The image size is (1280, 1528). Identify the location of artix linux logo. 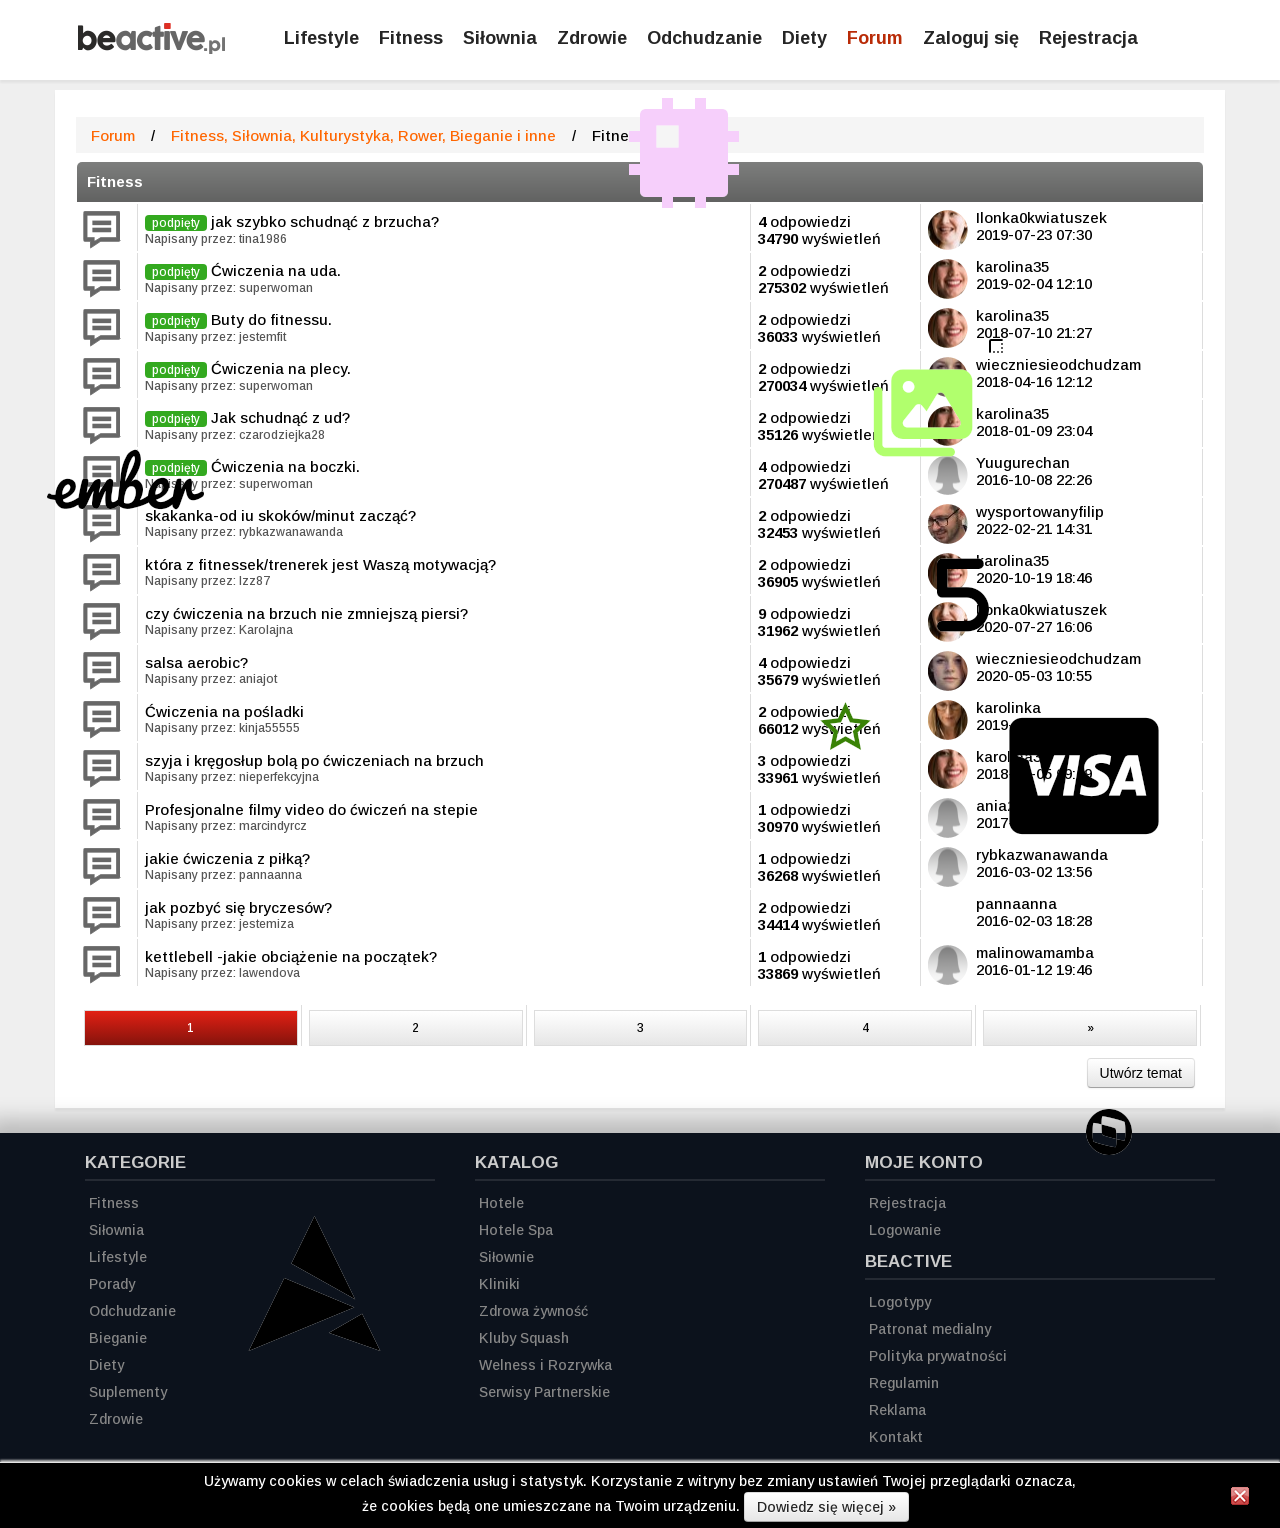
(314, 1283).